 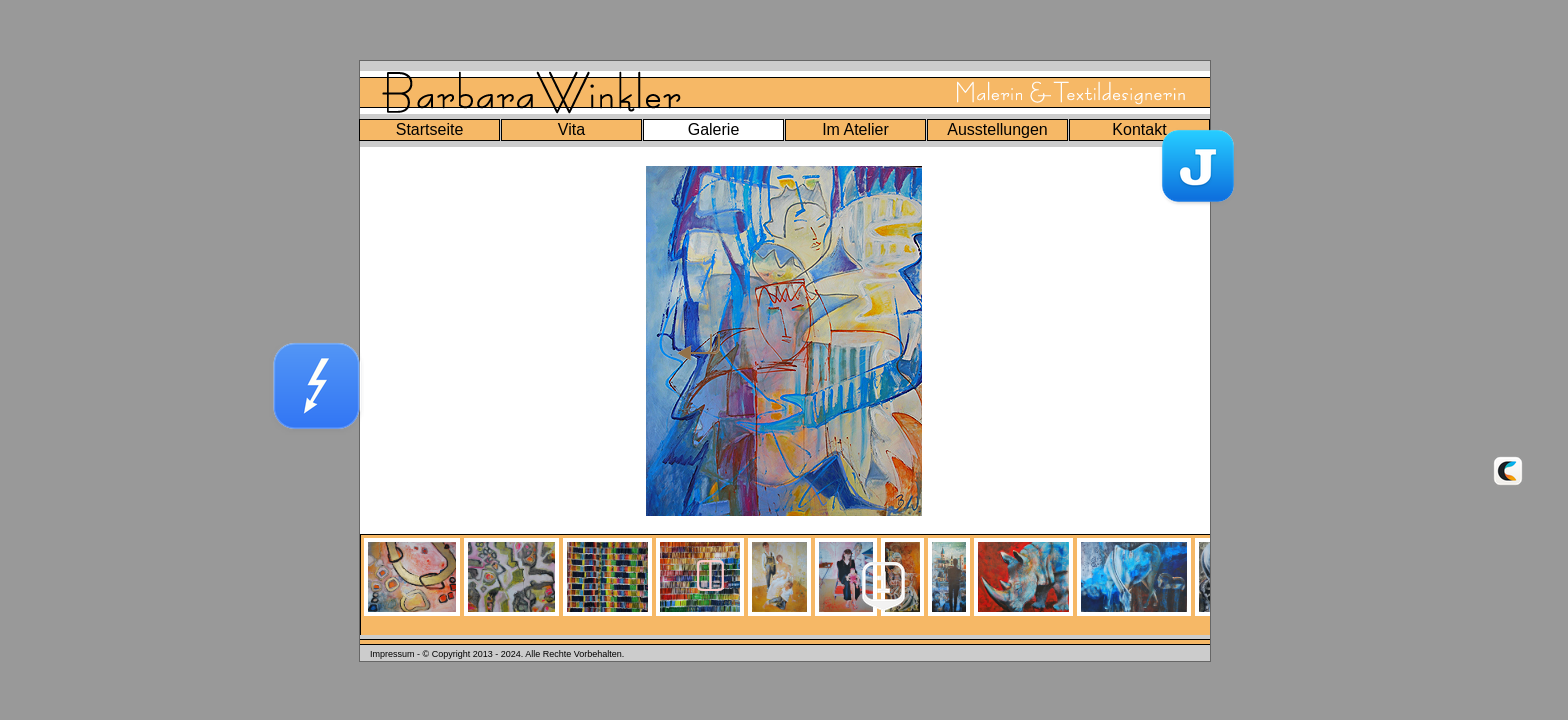 What do you see at coordinates (711, 574) in the screenshot?
I see `open the packages app` at bounding box center [711, 574].